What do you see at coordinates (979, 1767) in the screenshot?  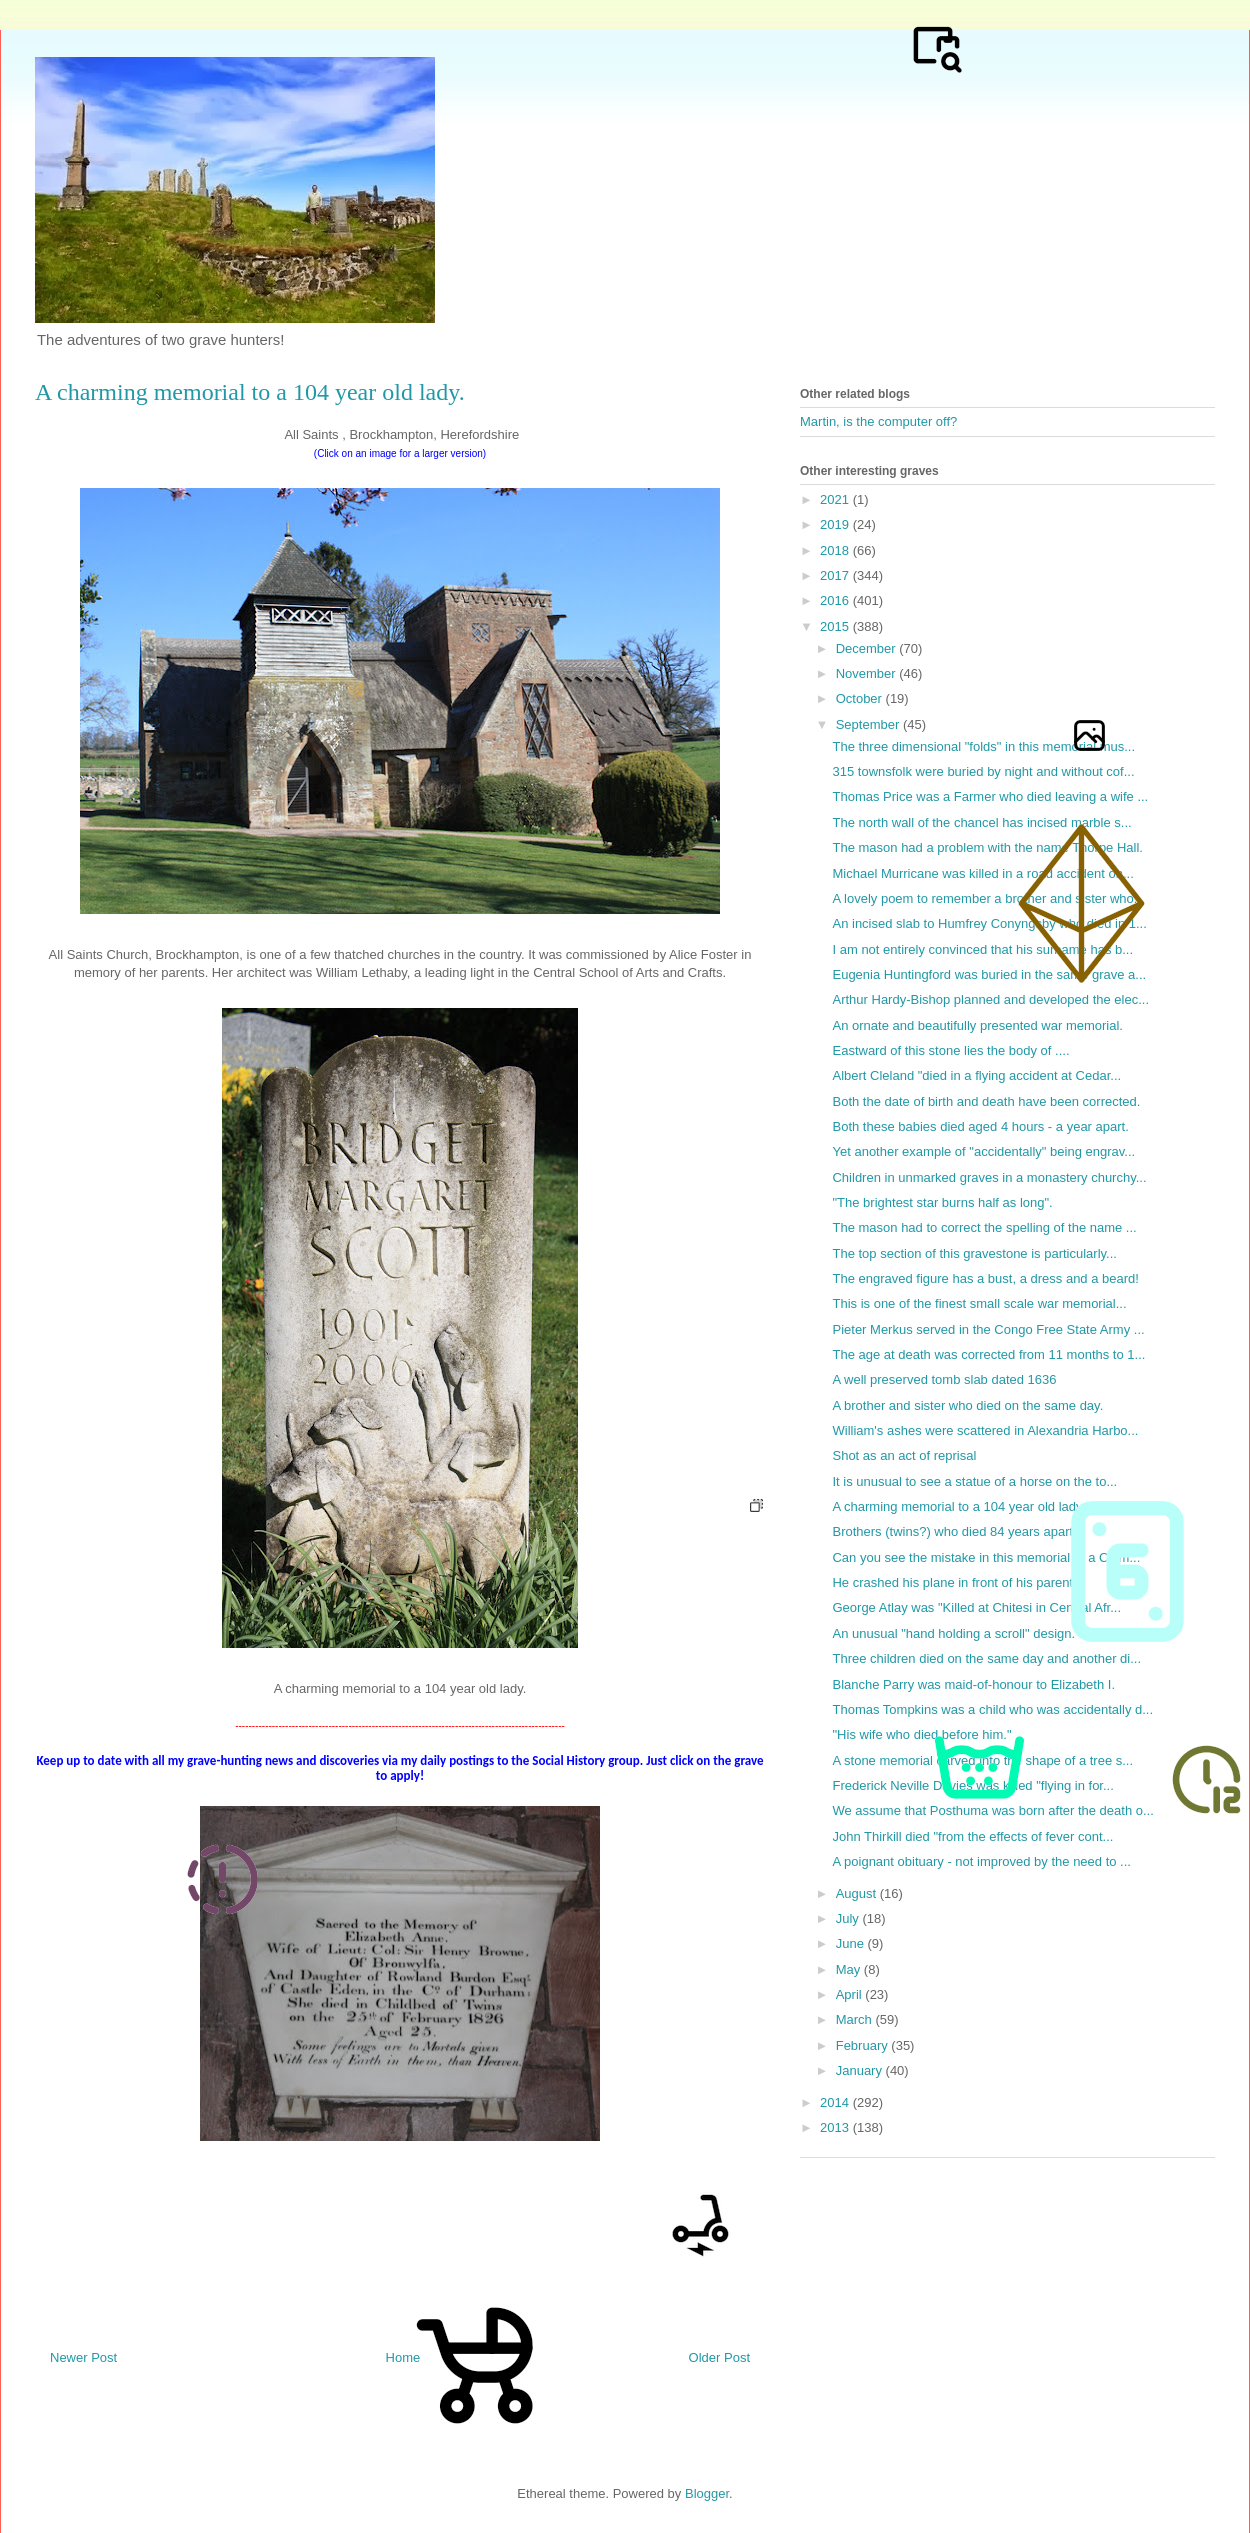 I see `wash at high temperature setting (5 dots)` at bounding box center [979, 1767].